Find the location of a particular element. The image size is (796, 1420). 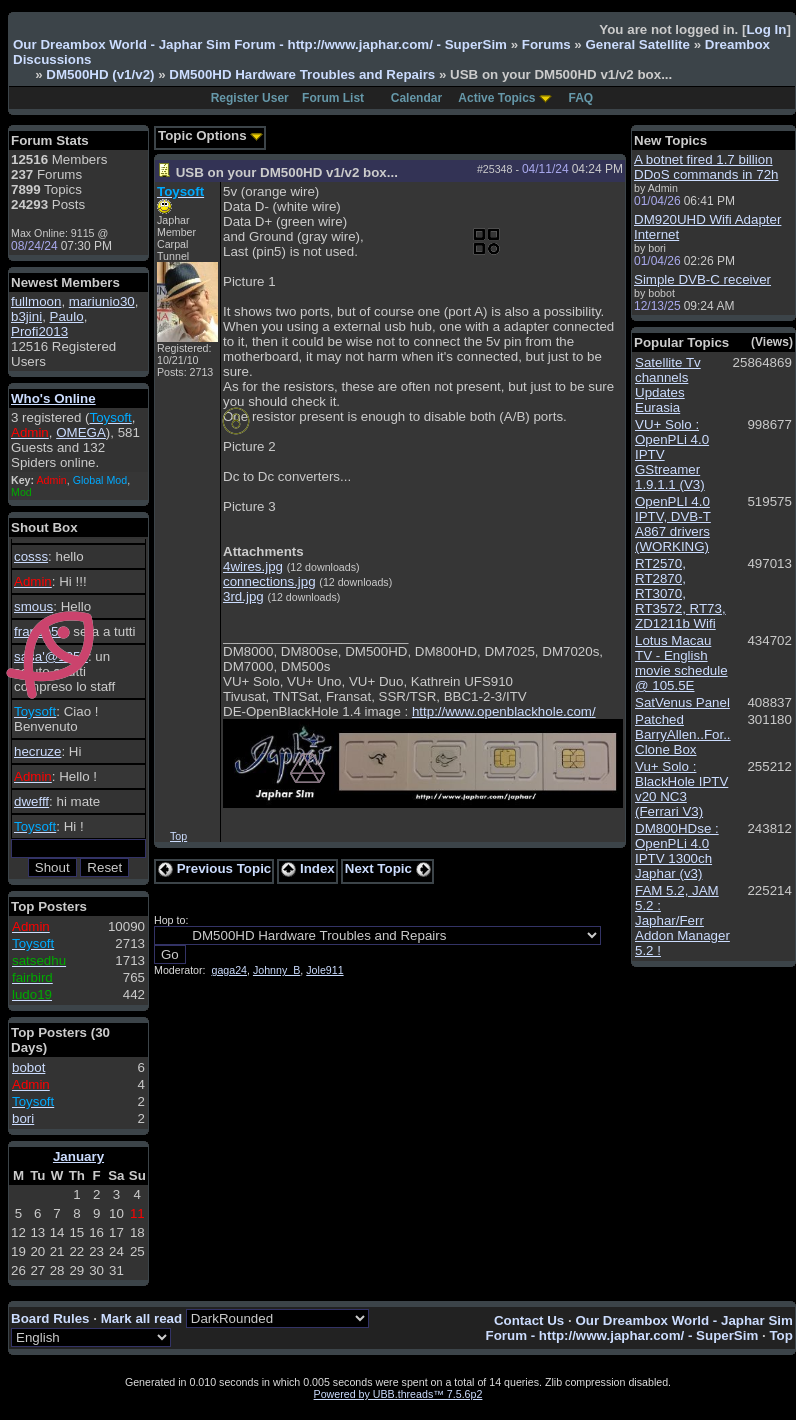

browse categories or sections is located at coordinates (486, 241).